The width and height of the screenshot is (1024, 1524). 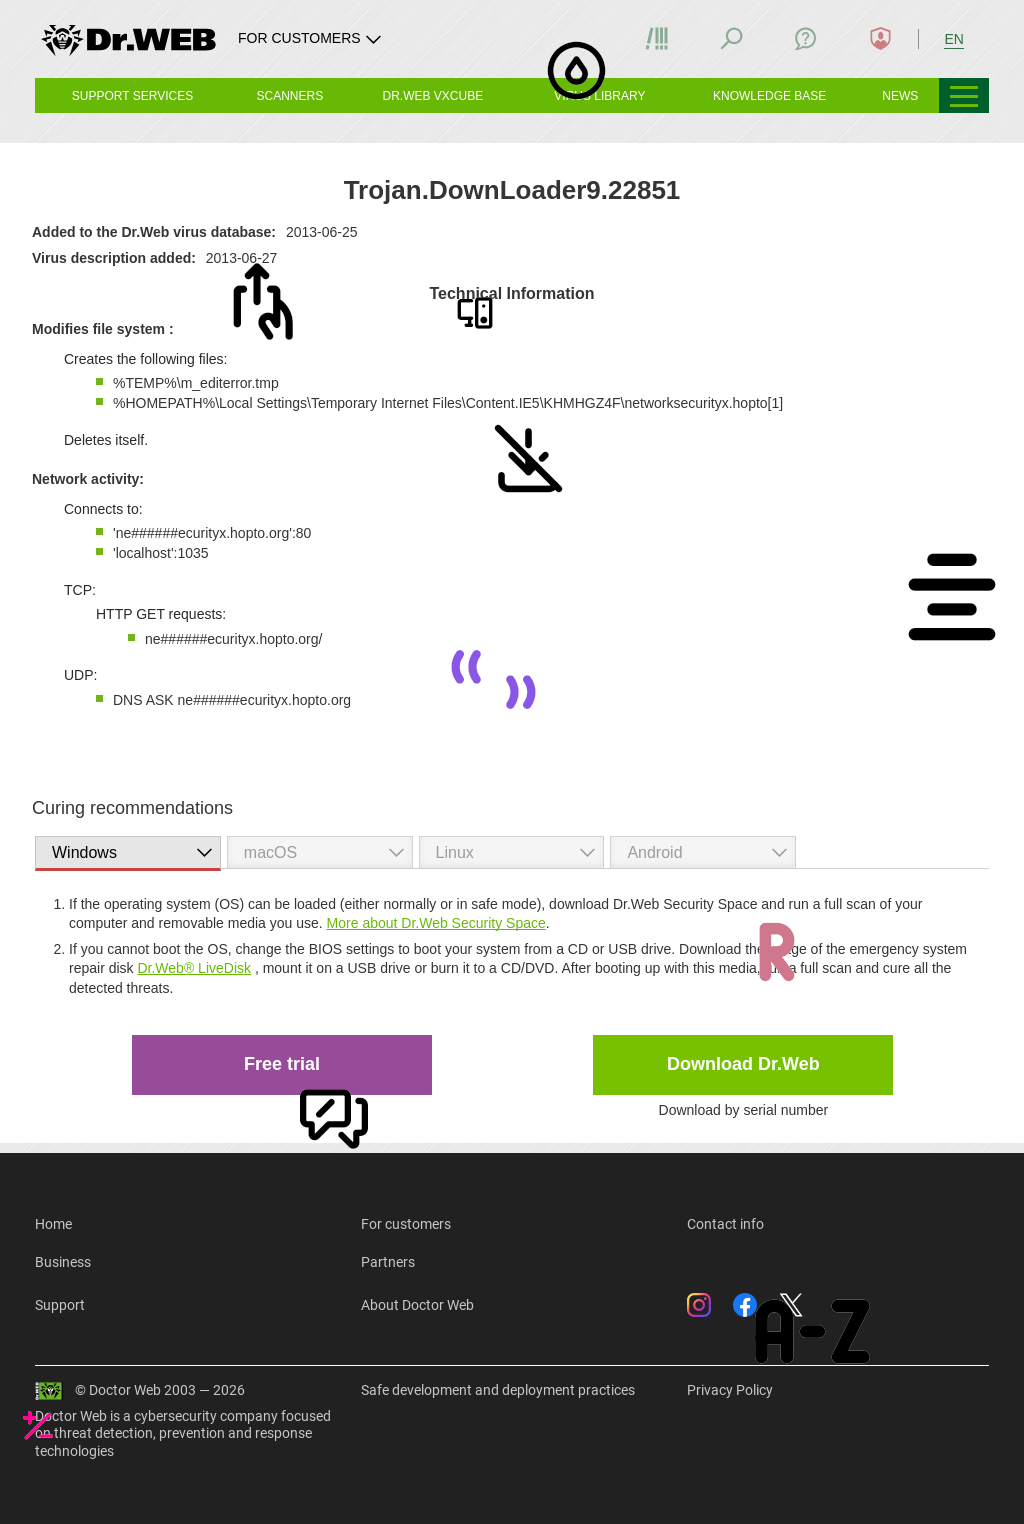 What do you see at coordinates (259, 301) in the screenshot?
I see `deposit or transfer funds` at bounding box center [259, 301].